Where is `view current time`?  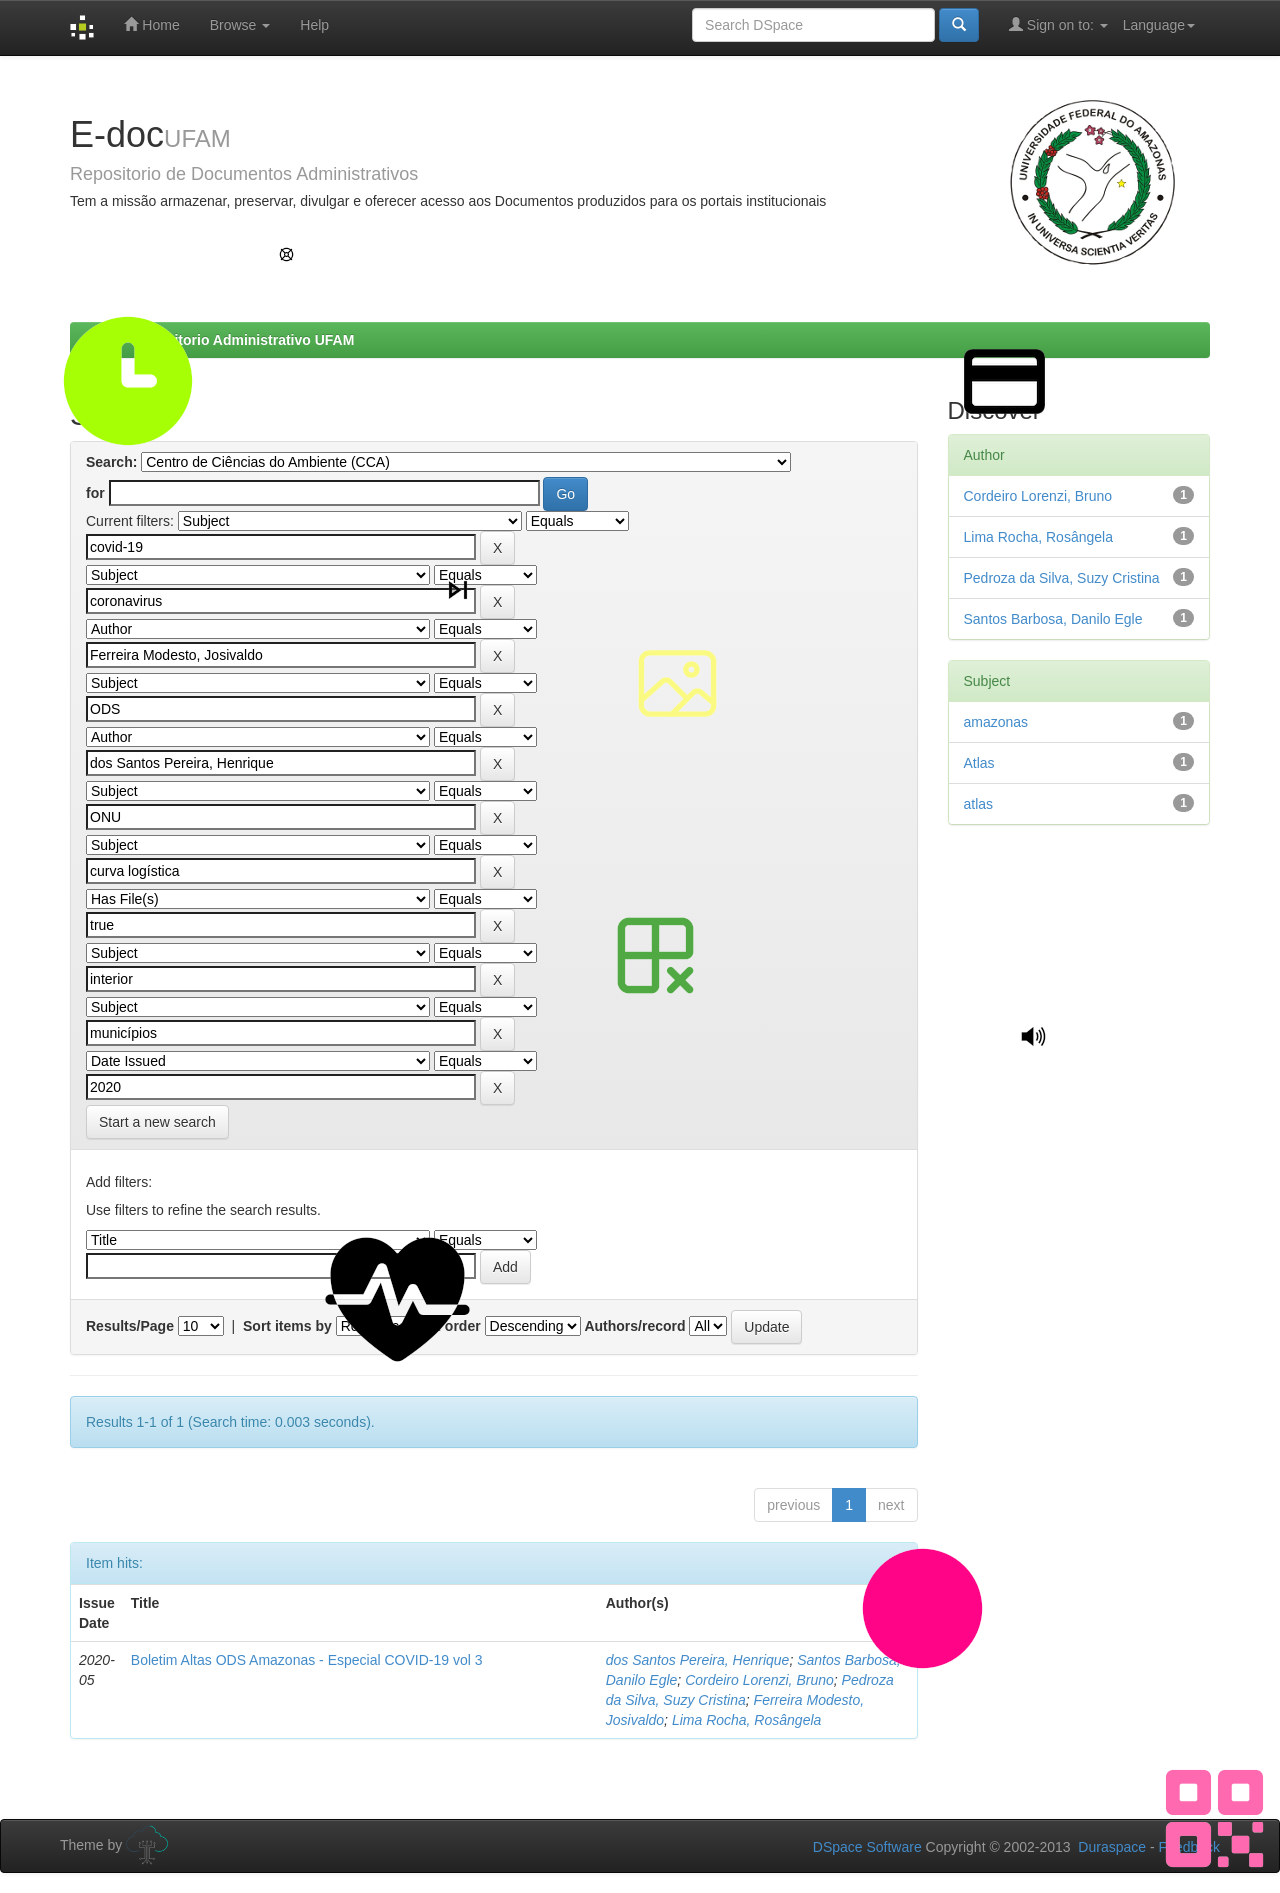 view current time is located at coordinates (128, 381).